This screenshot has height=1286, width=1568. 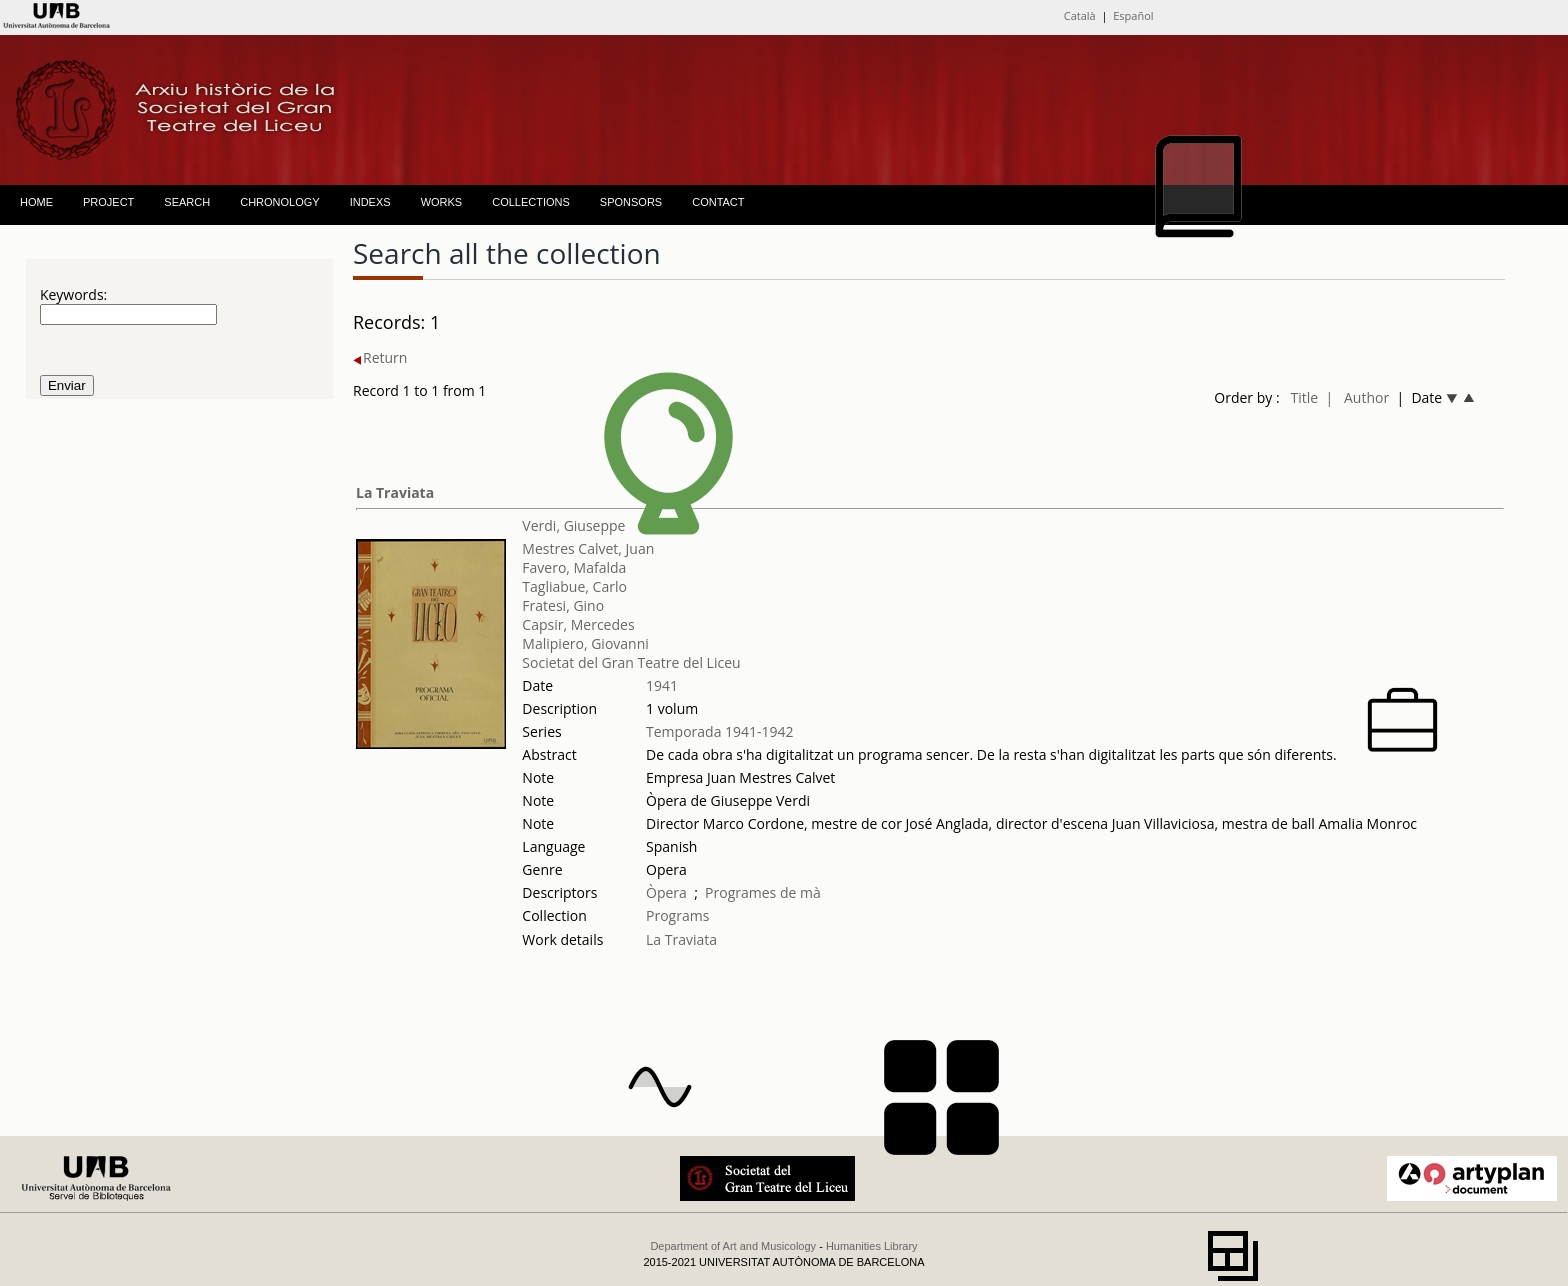 What do you see at coordinates (1233, 1256) in the screenshot?
I see `create a backup of table data` at bounding box center [1233, 1256].